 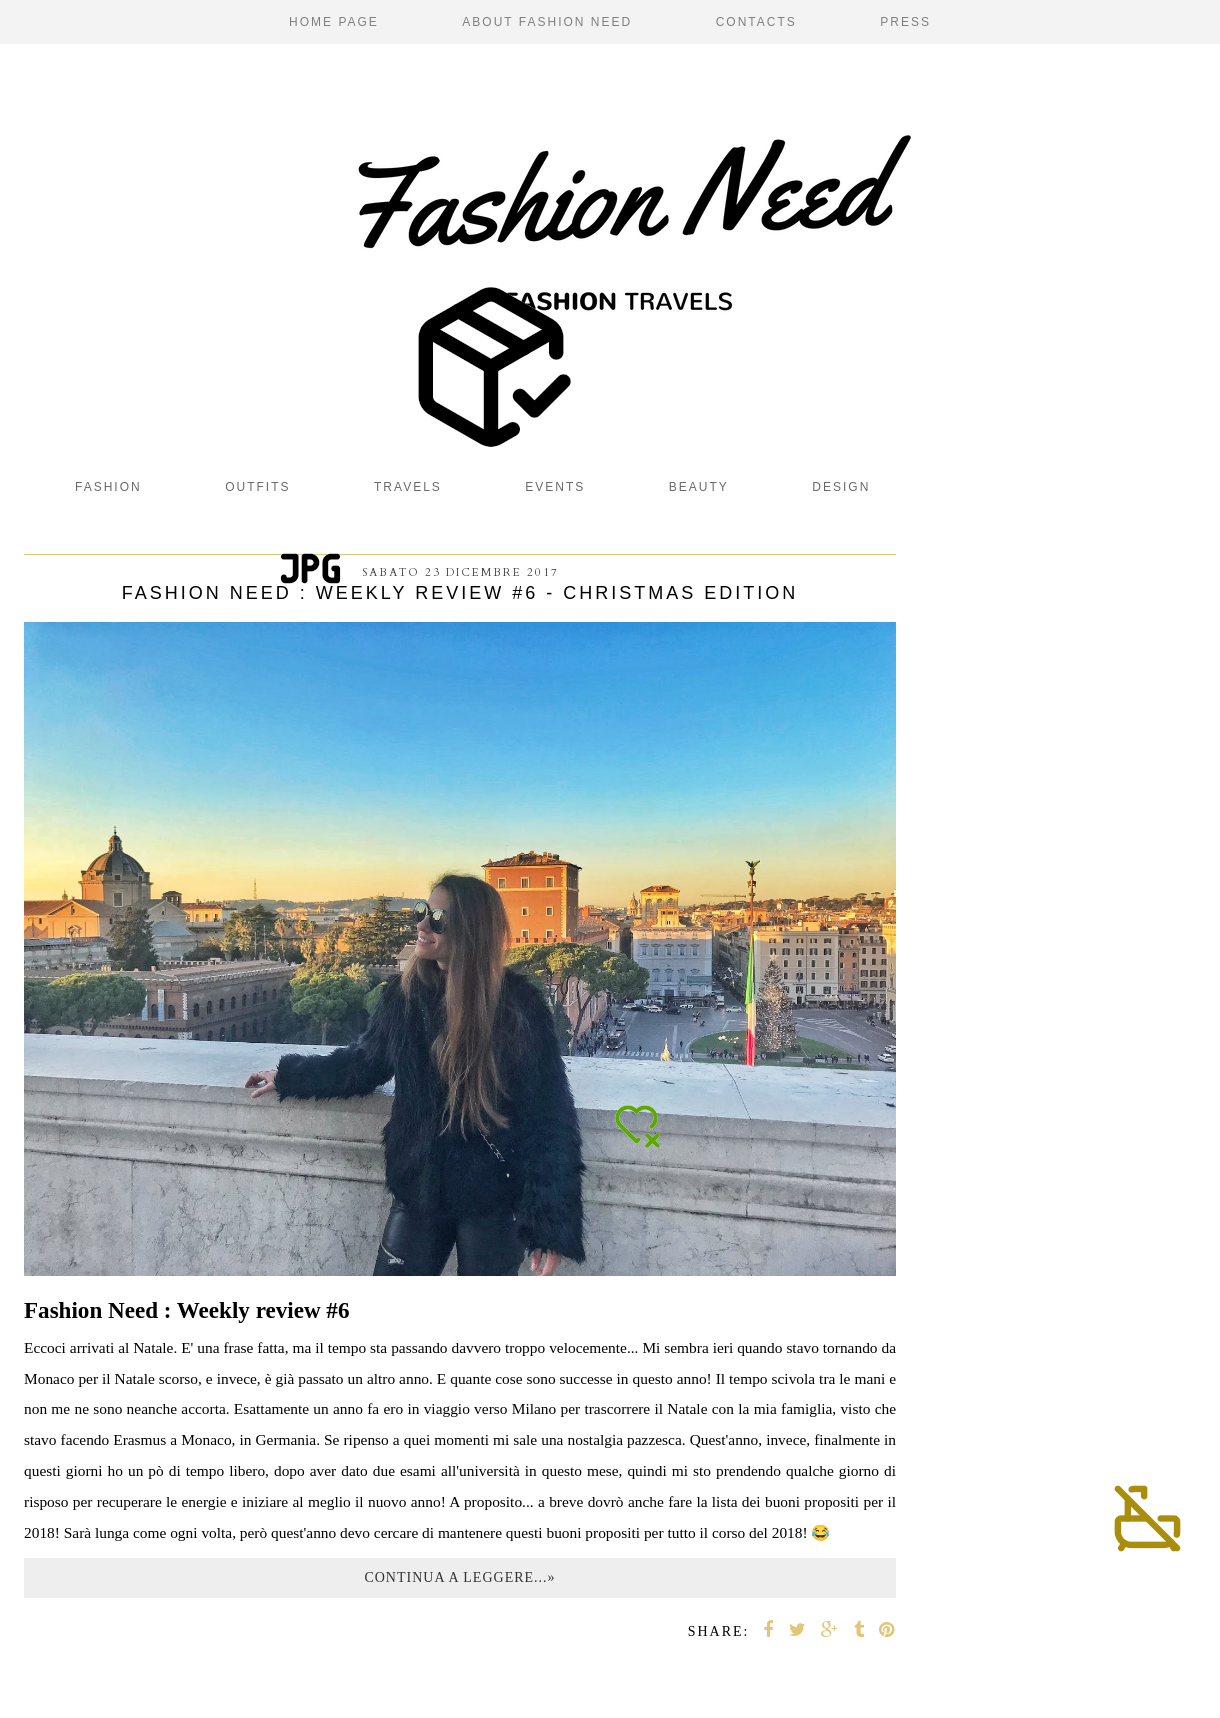 I want to click on remove from favorites, so click(x=636, y=1124).